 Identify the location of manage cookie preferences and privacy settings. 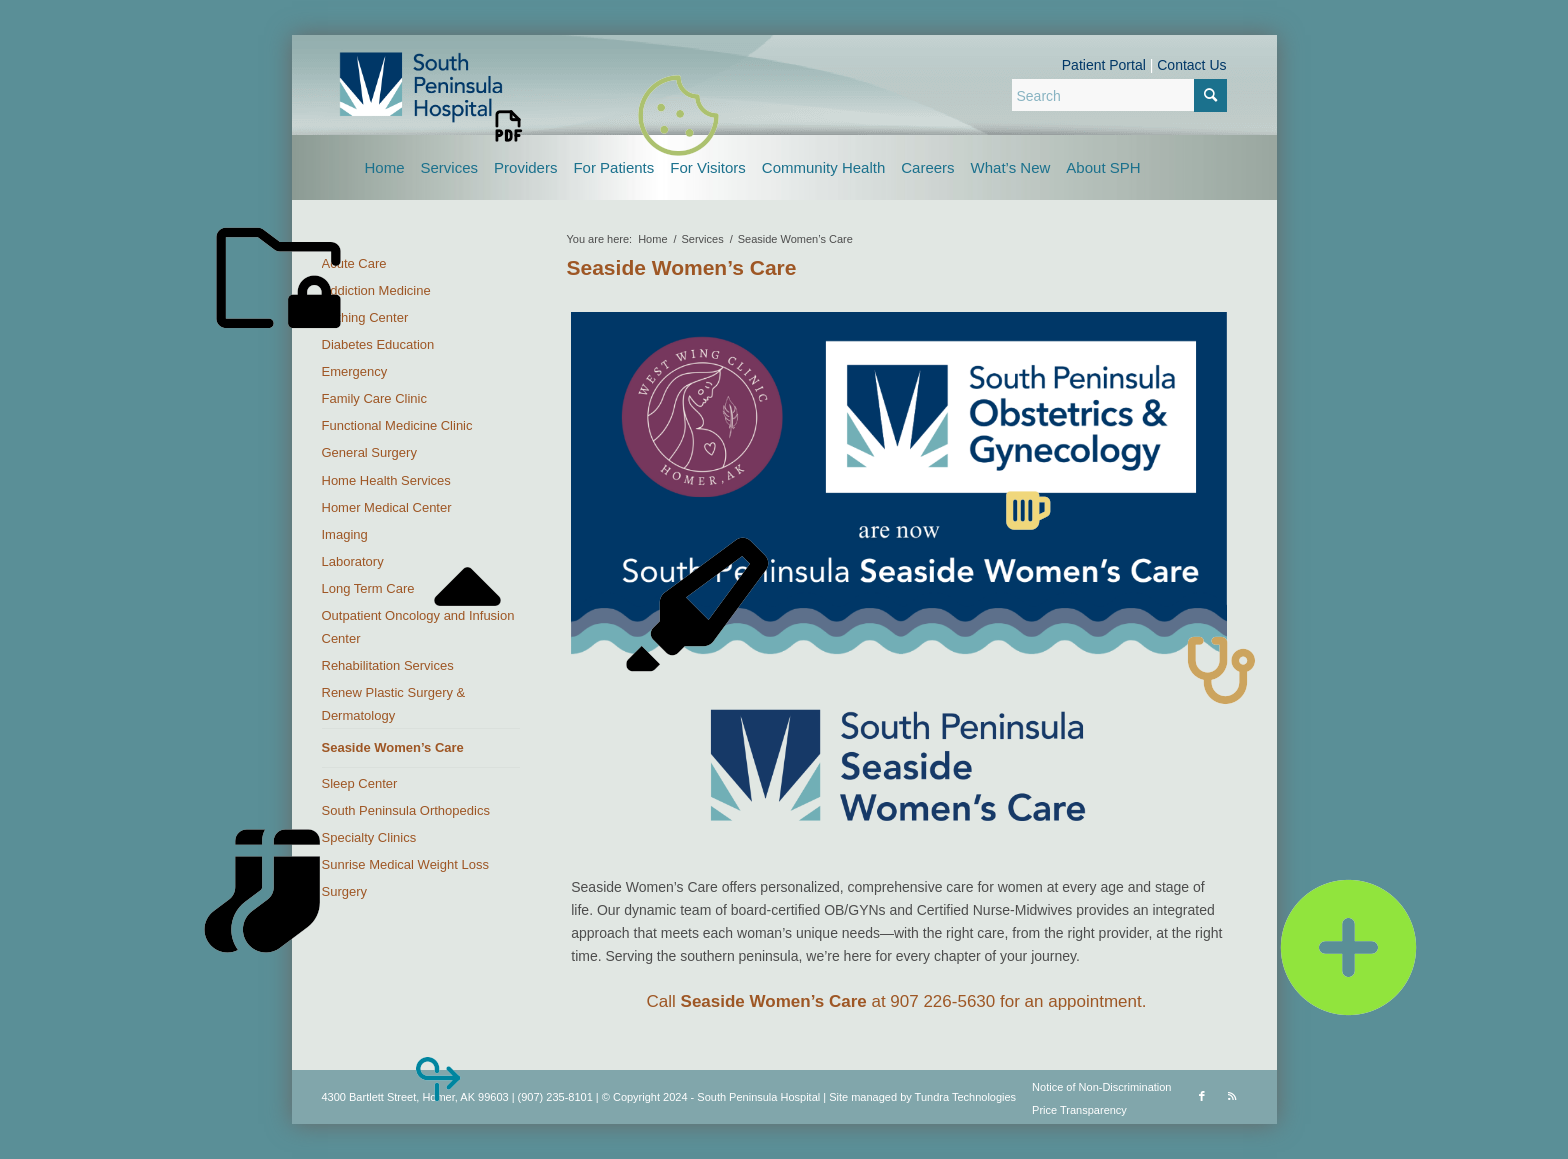
(678, 115).